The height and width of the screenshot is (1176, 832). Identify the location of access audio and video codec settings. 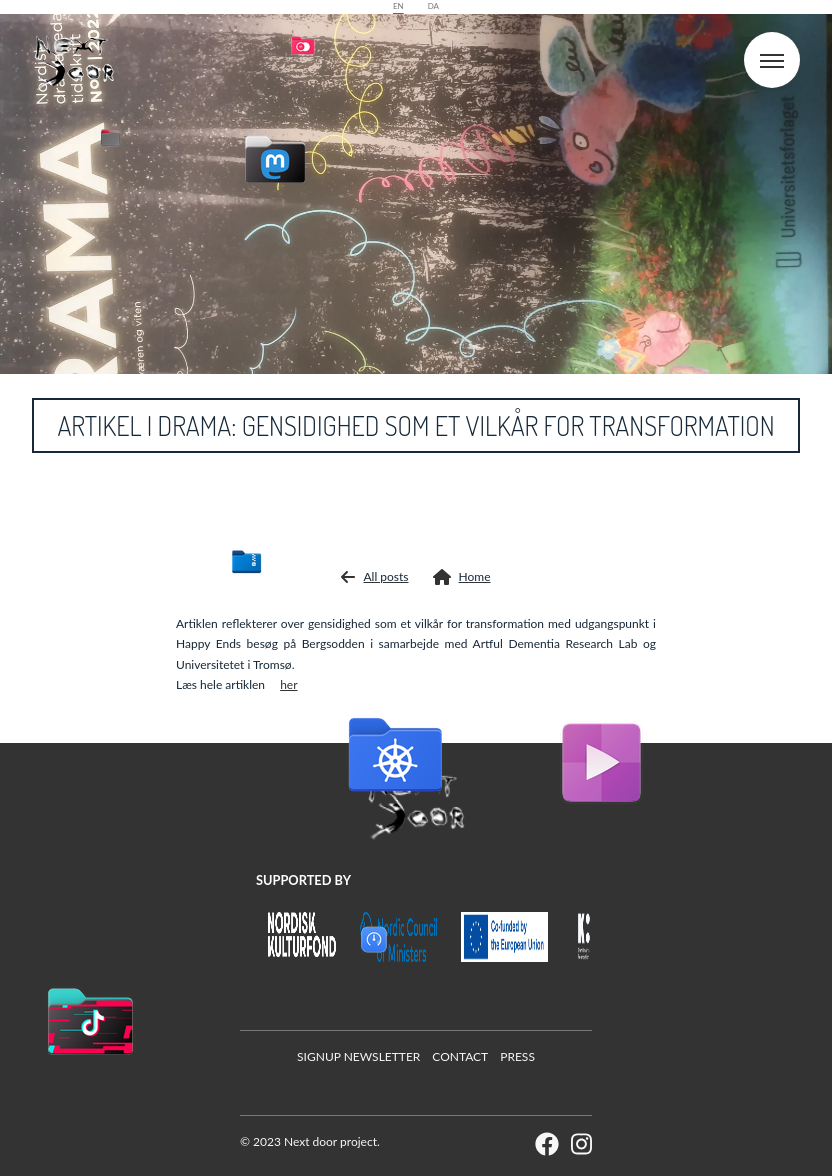
(601, 762).